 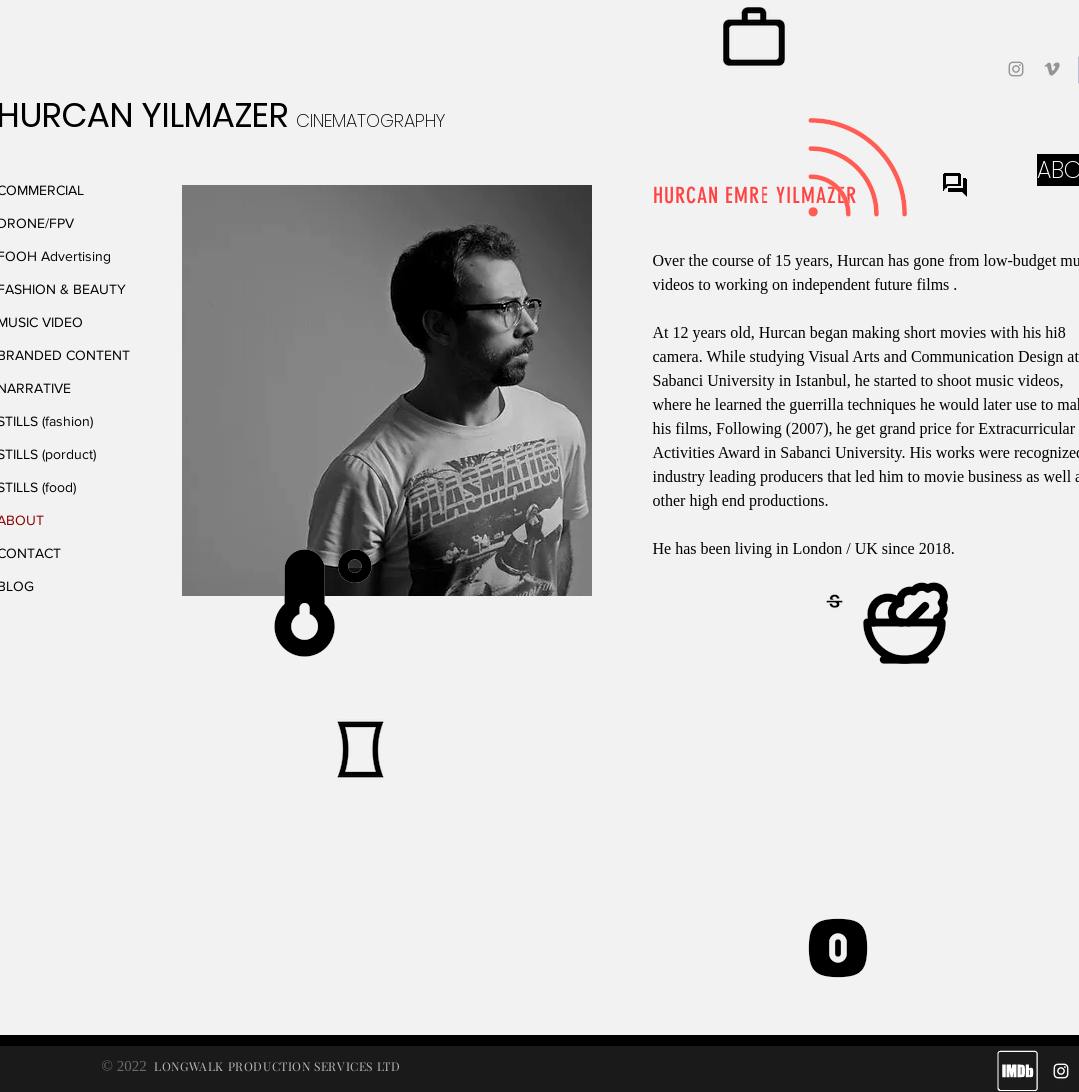 What do you see at coordinates (834, 602) in the screenshot?
I see `apply strikethrough formatting to selected text` at bounding box center [834, 602].